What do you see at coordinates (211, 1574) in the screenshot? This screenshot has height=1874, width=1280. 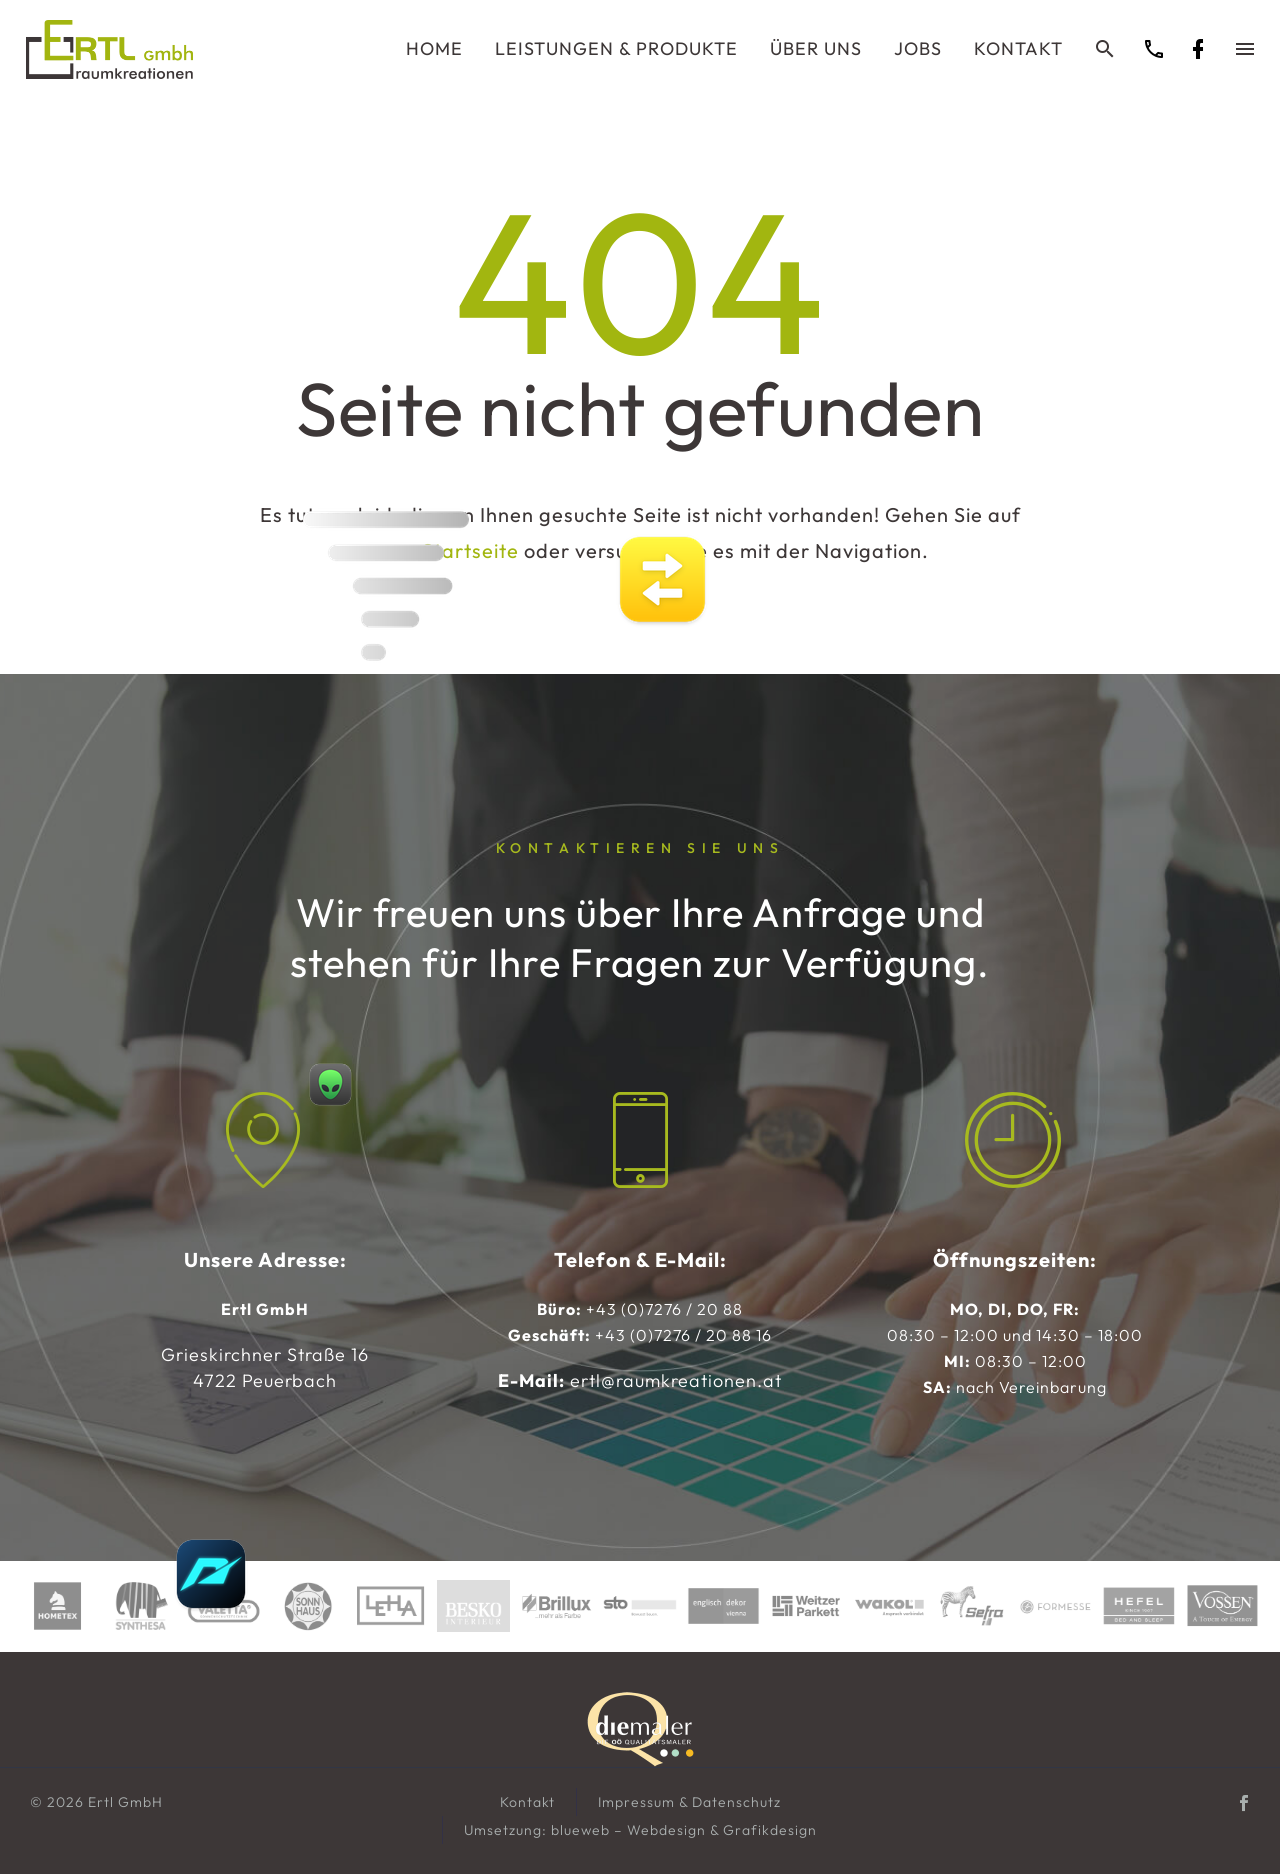 I see `launch need for speed carbon game` at bounding box center [211, 1574].